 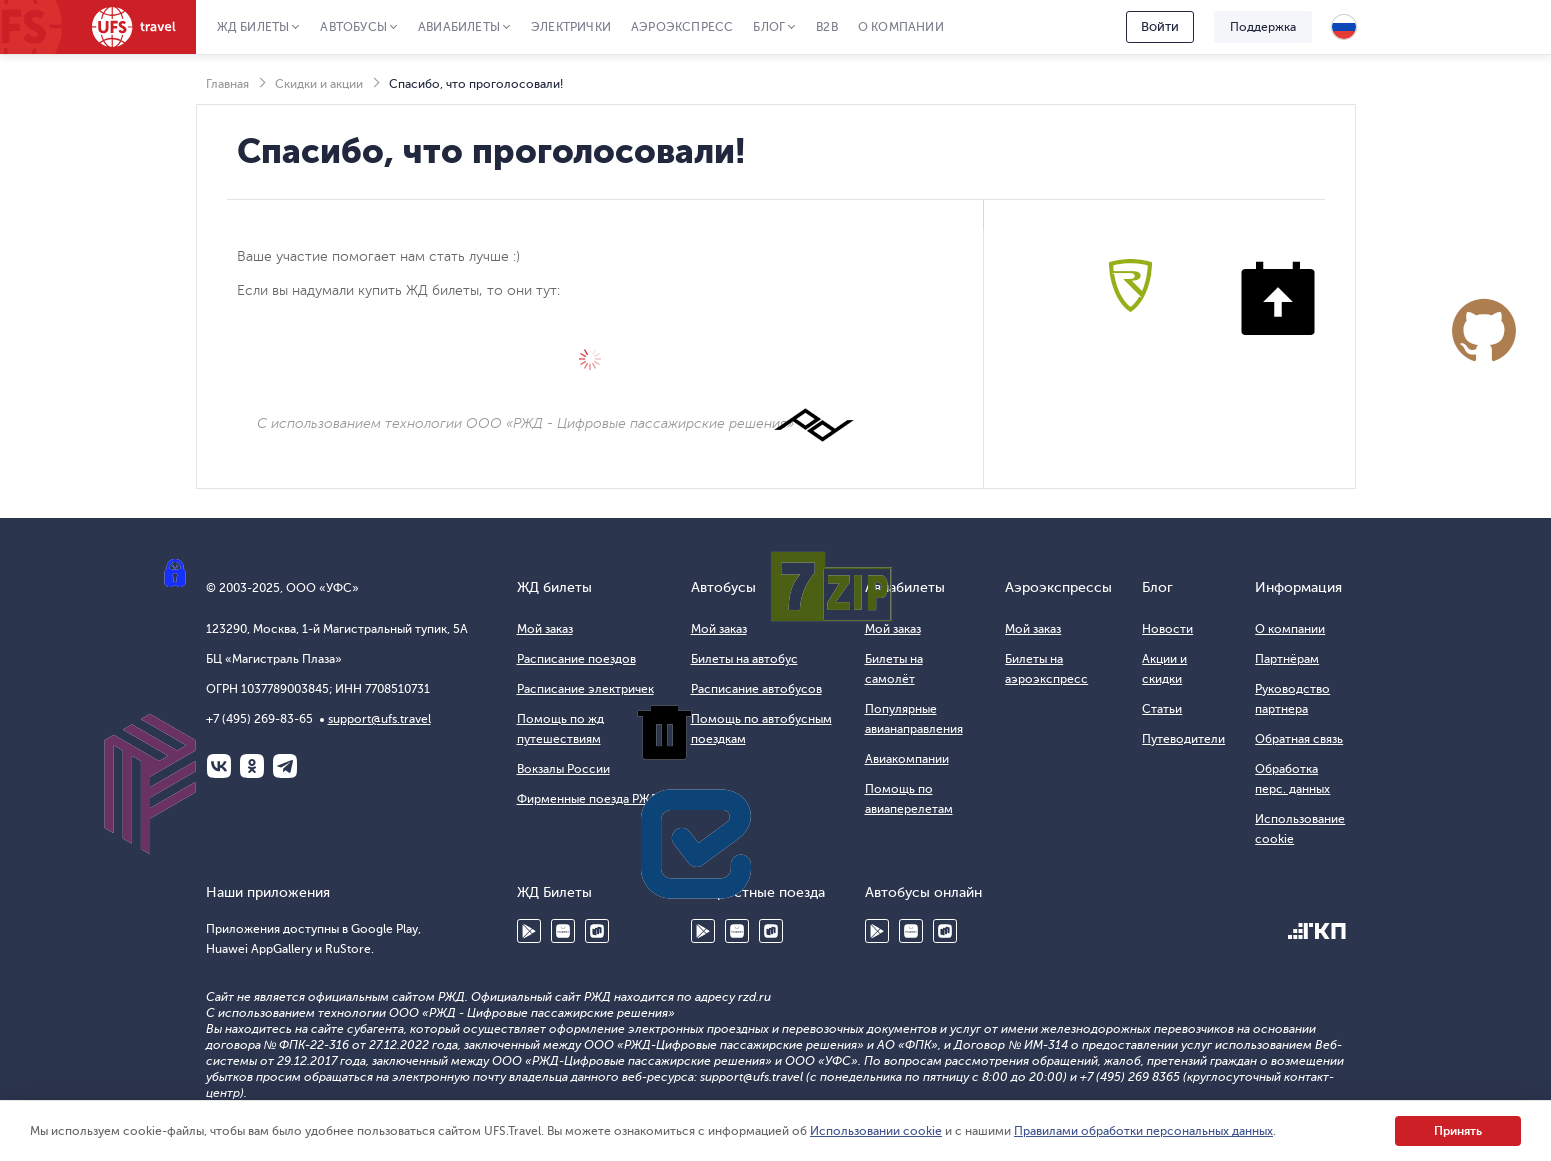 I want to click on delete selected item, so click(x=664, y=732).